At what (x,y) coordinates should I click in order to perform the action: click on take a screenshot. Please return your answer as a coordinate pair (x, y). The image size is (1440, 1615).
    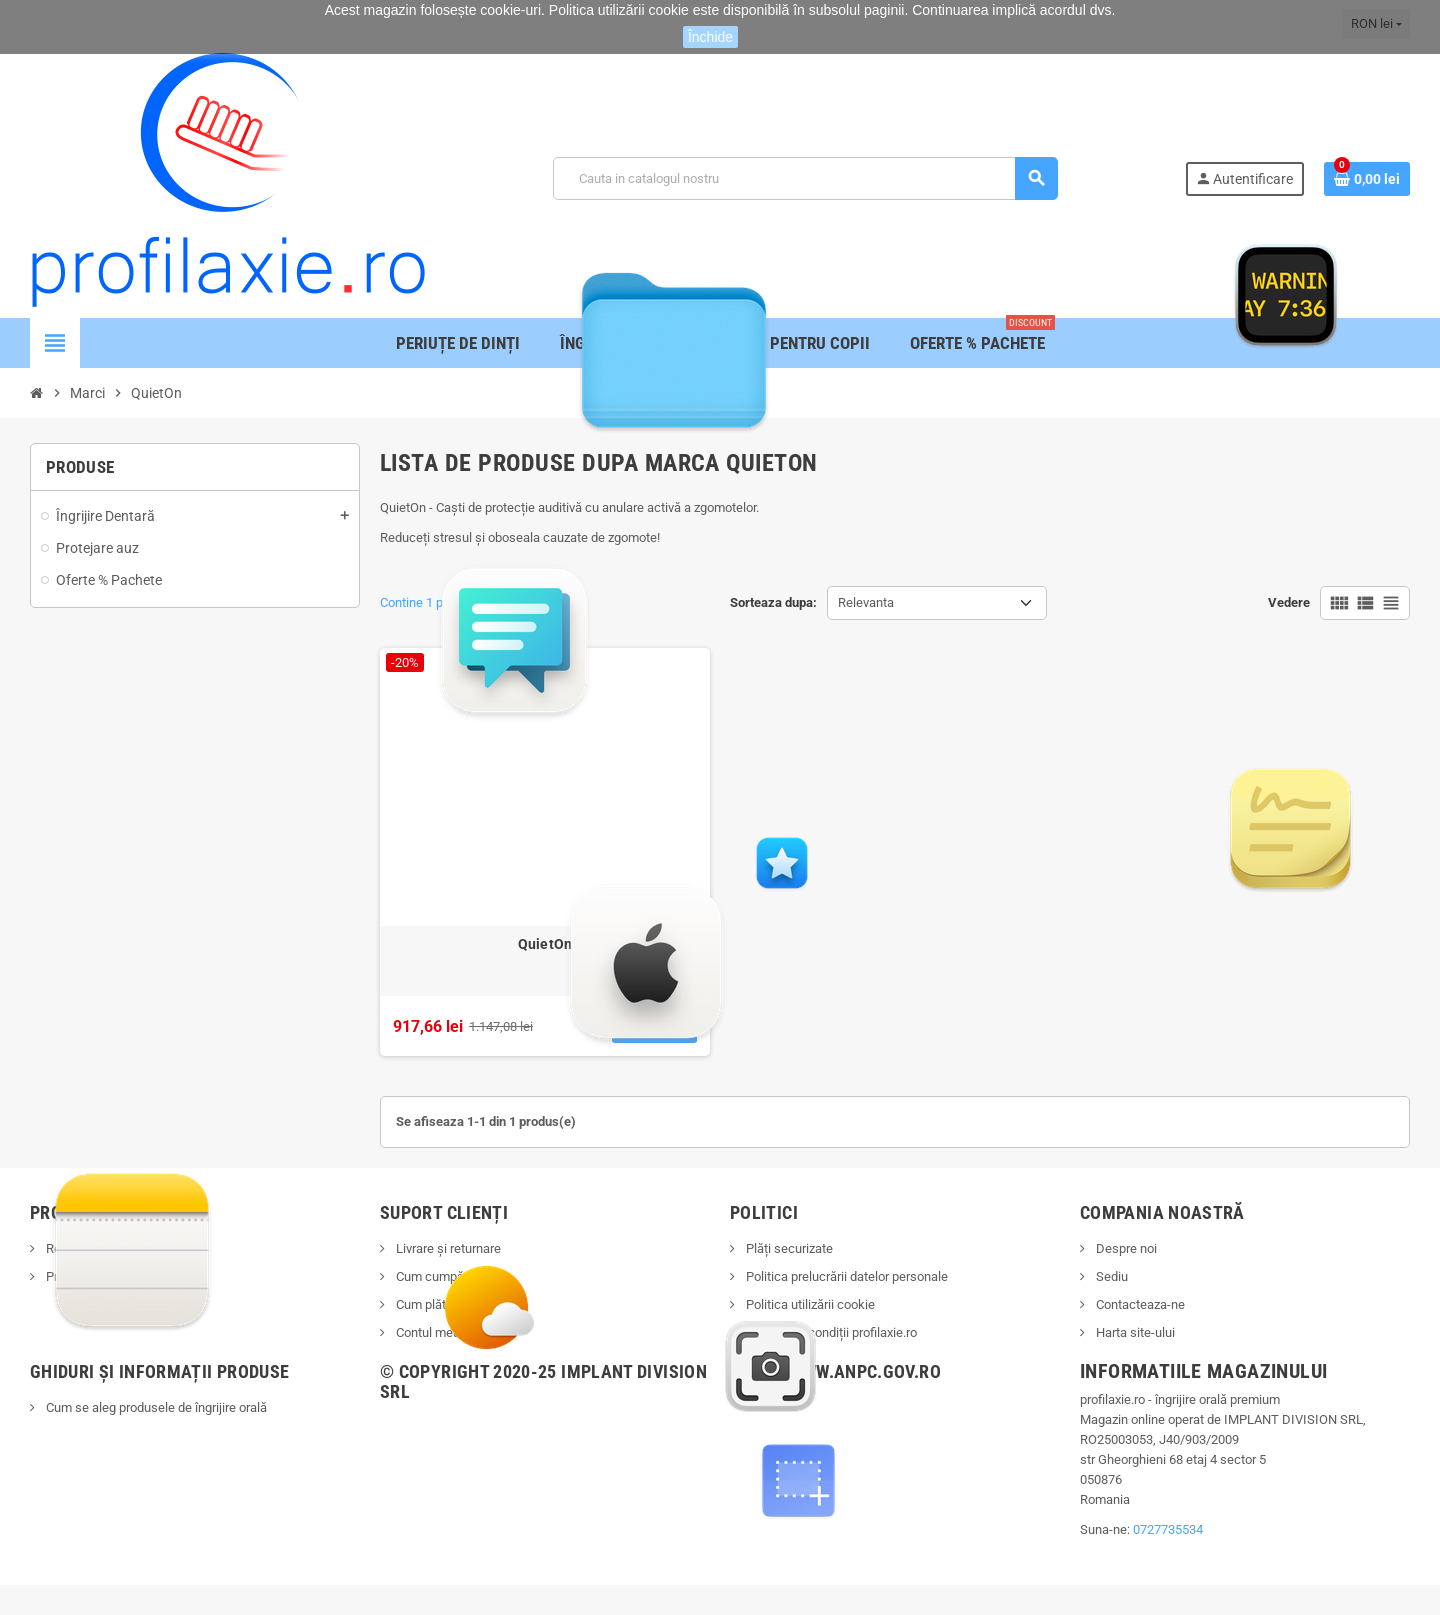
    Looking at the image, I should click on (798, 1480).